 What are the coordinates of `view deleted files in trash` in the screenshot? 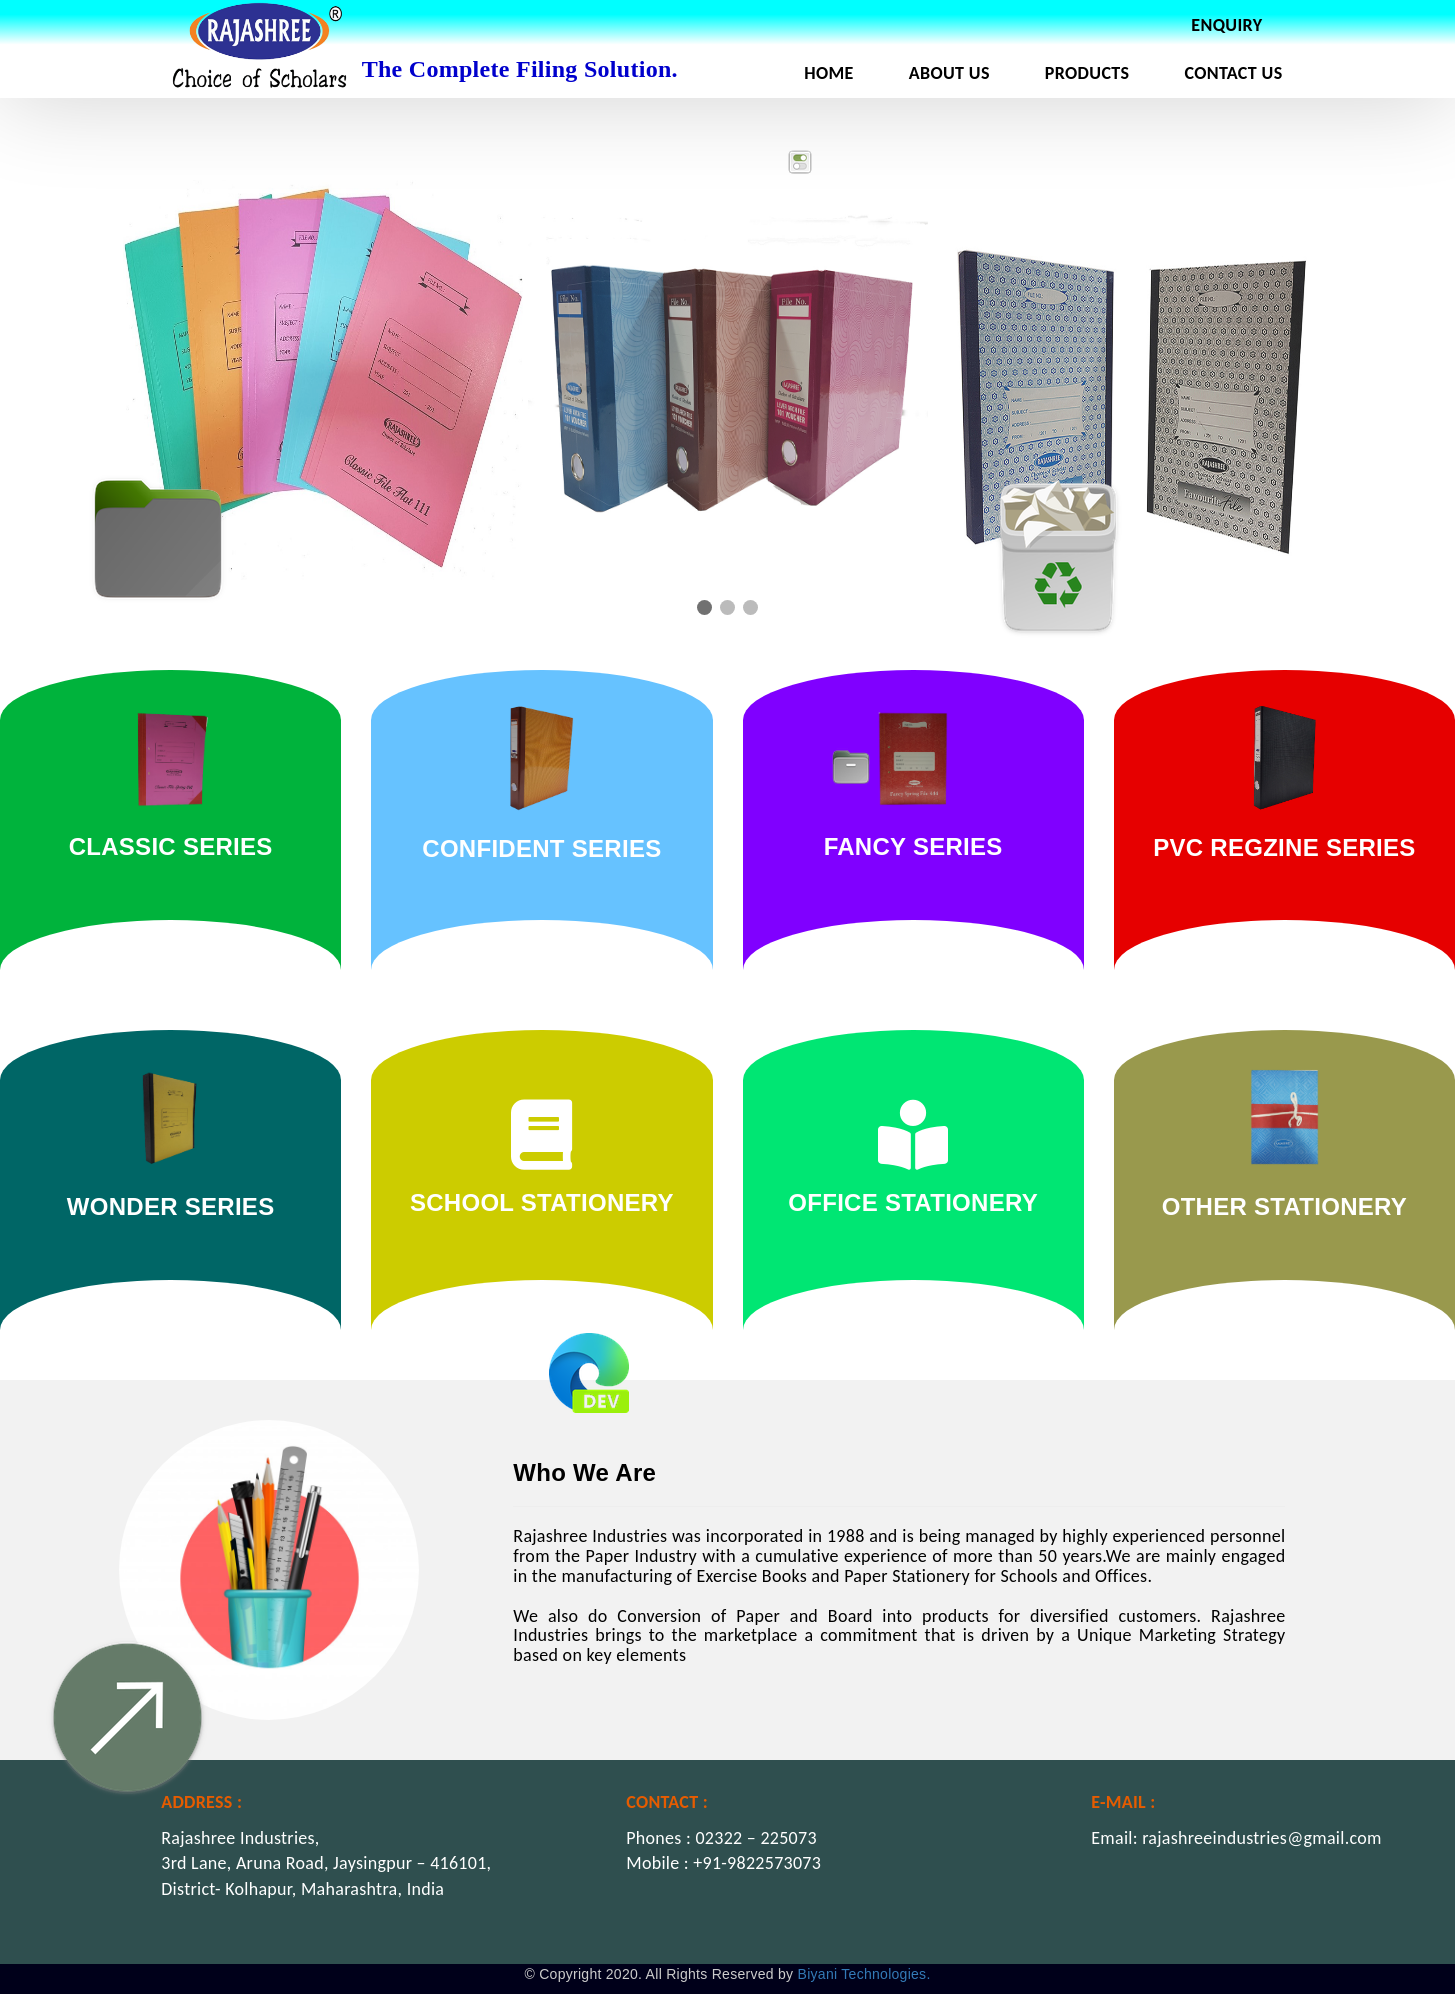 It's located at (1058, 557).